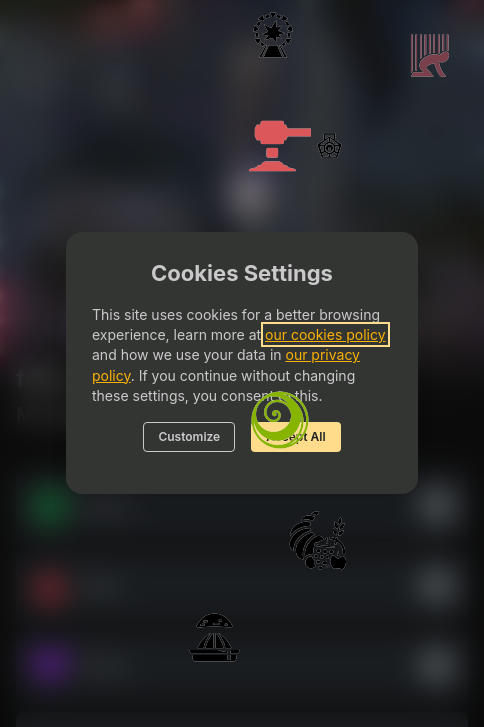  Describe the element at coordinates (329, 145) in the screenshot. I see `a lantern or light source item in a game inventory` at that location.